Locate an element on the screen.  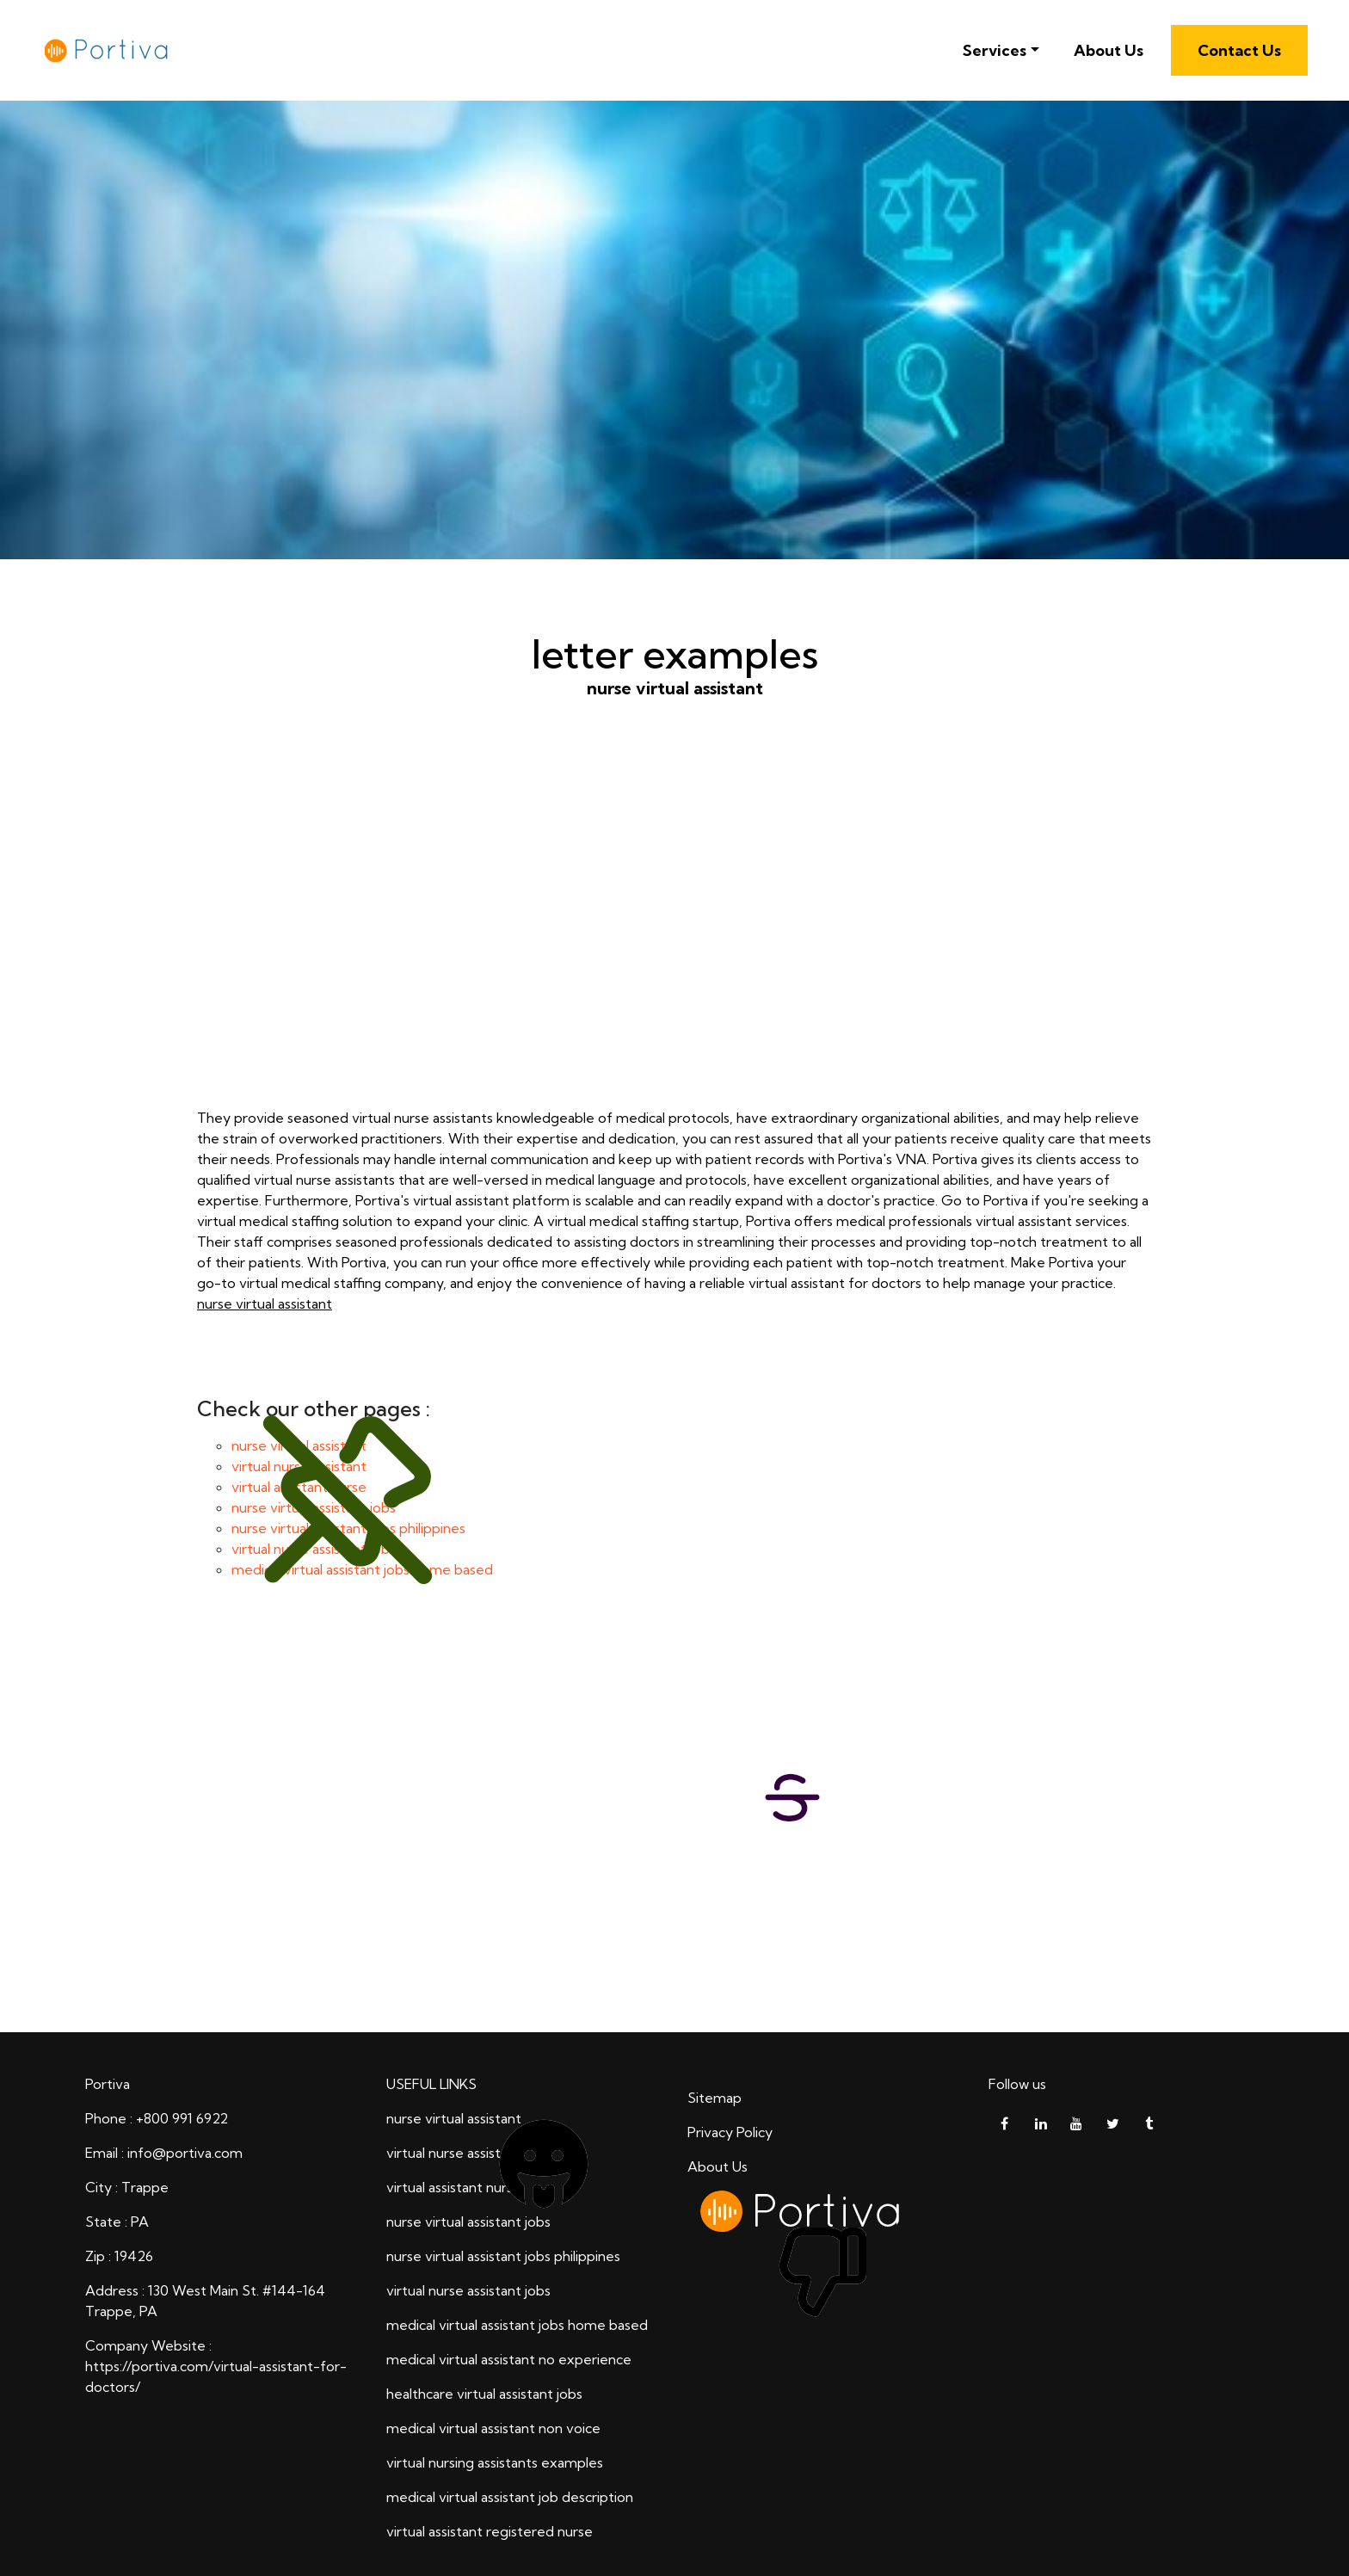
unpin an item from your saved list is located at coordinates (348, 1500).